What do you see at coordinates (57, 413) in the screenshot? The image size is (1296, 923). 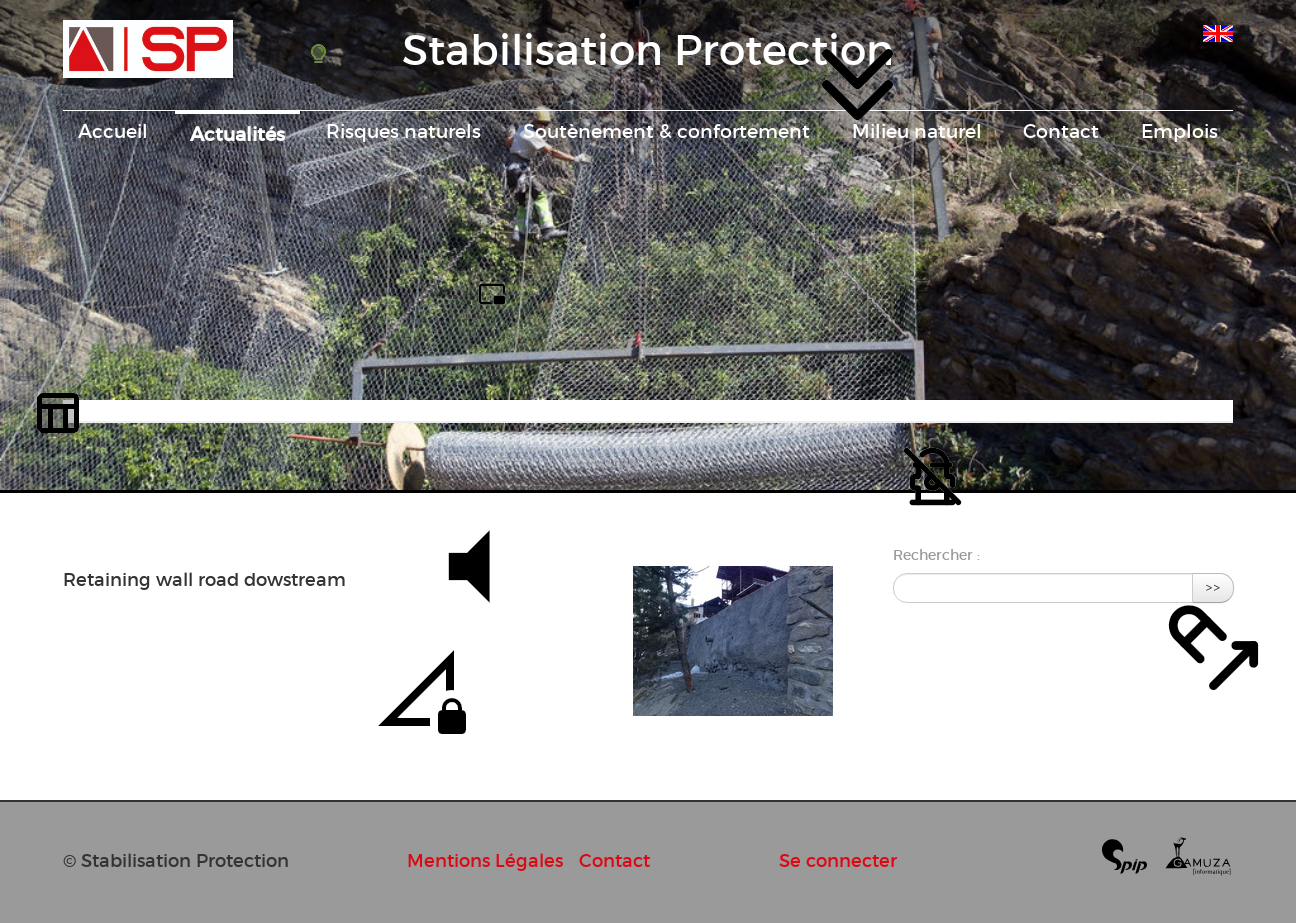 I see `view data in table format` at bounding box center [57, 413].